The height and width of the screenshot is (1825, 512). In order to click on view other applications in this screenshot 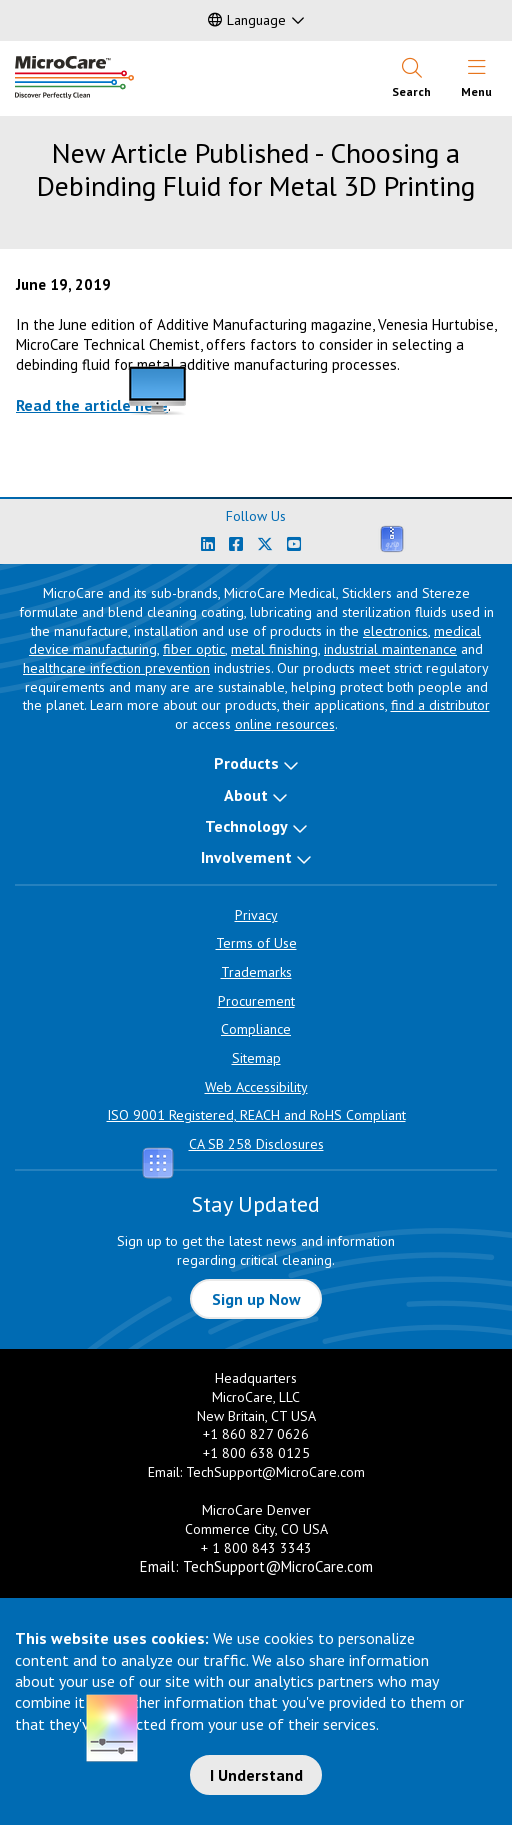, I will do `click(158, 1163)`.